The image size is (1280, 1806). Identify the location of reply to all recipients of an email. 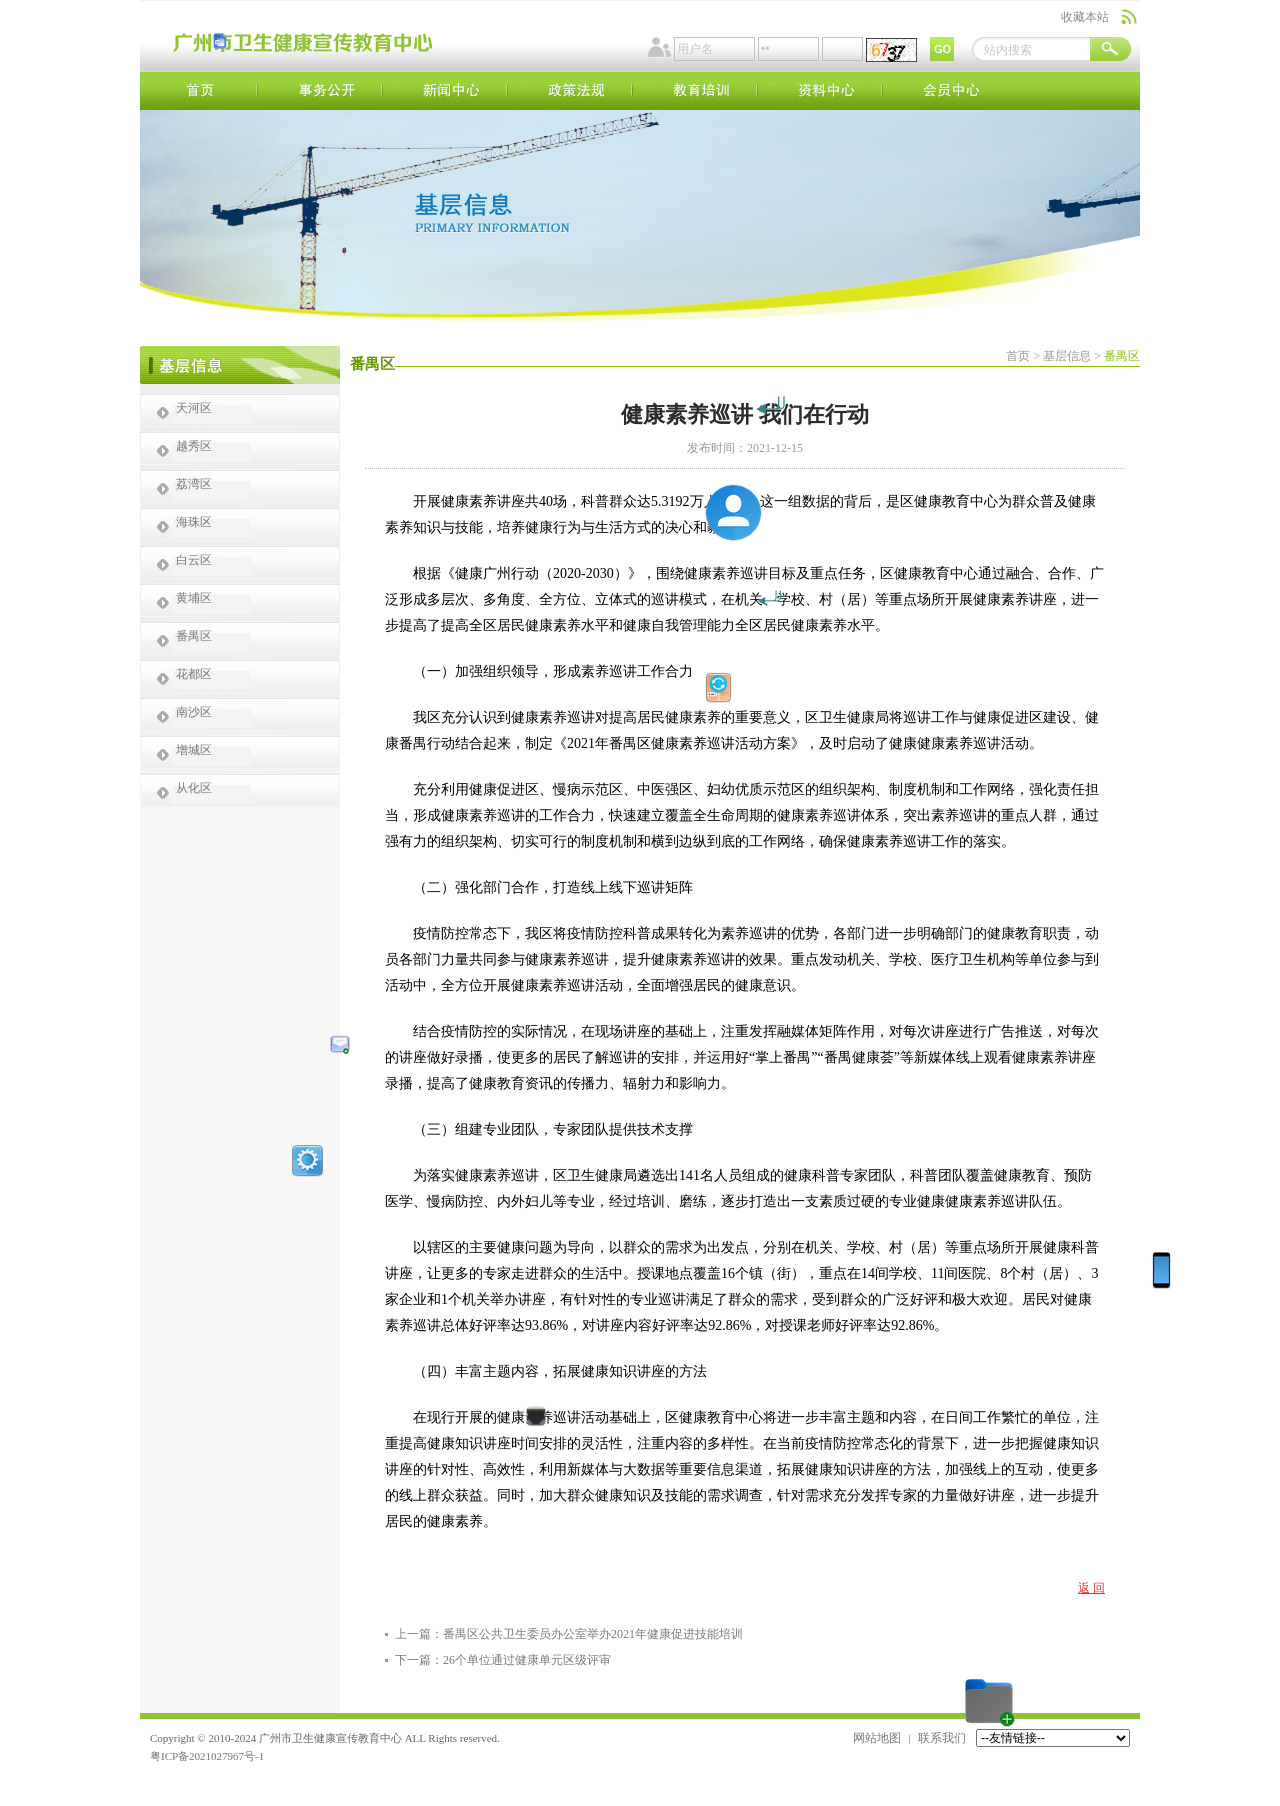
(769, 596).